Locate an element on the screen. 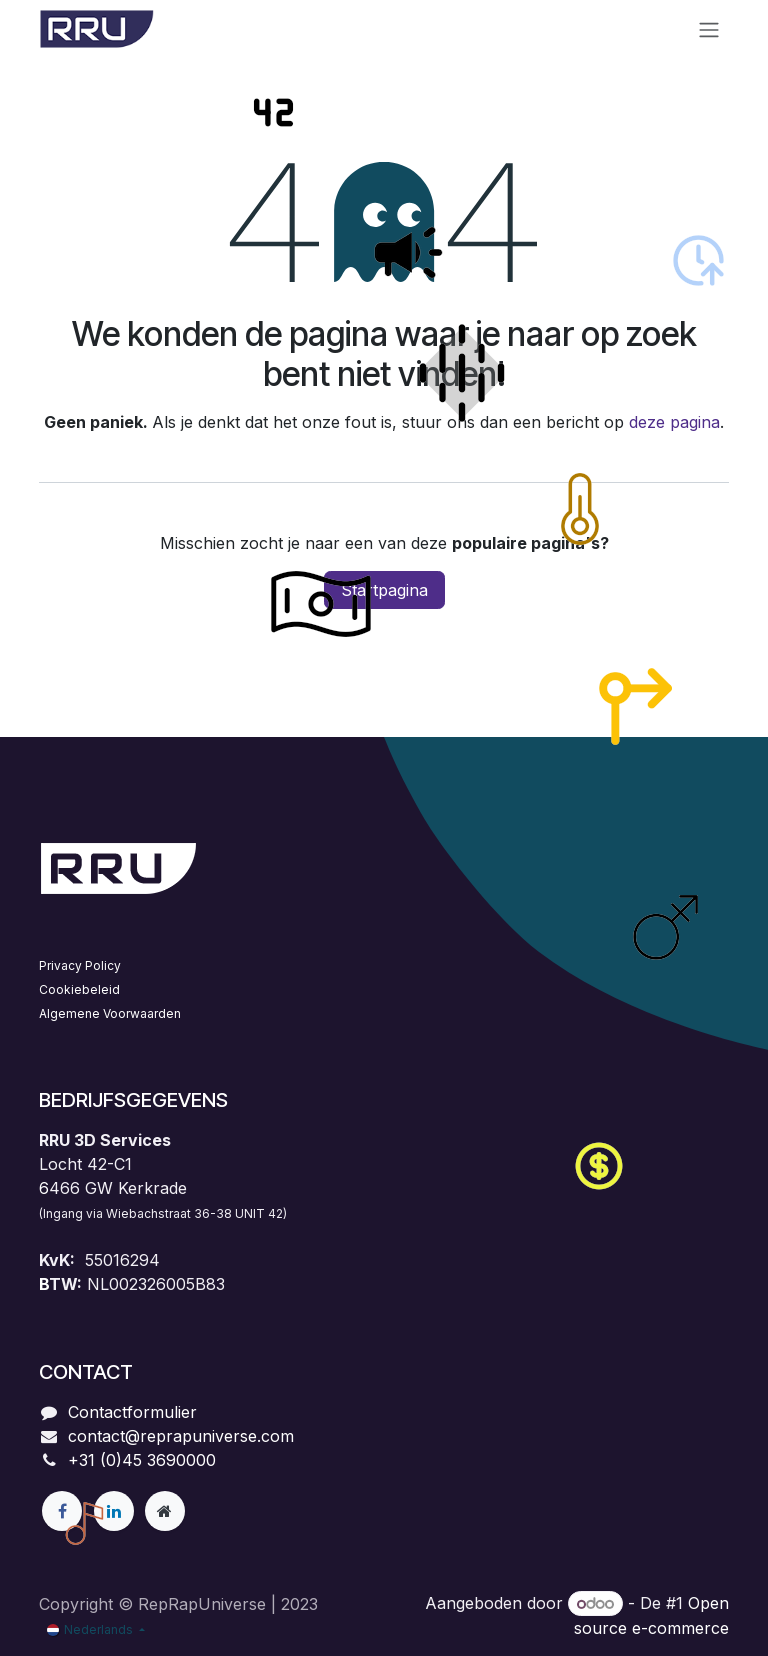 This screenshot has width=768, height=1656. open google podcasts app is located at coordinates (462, 373).